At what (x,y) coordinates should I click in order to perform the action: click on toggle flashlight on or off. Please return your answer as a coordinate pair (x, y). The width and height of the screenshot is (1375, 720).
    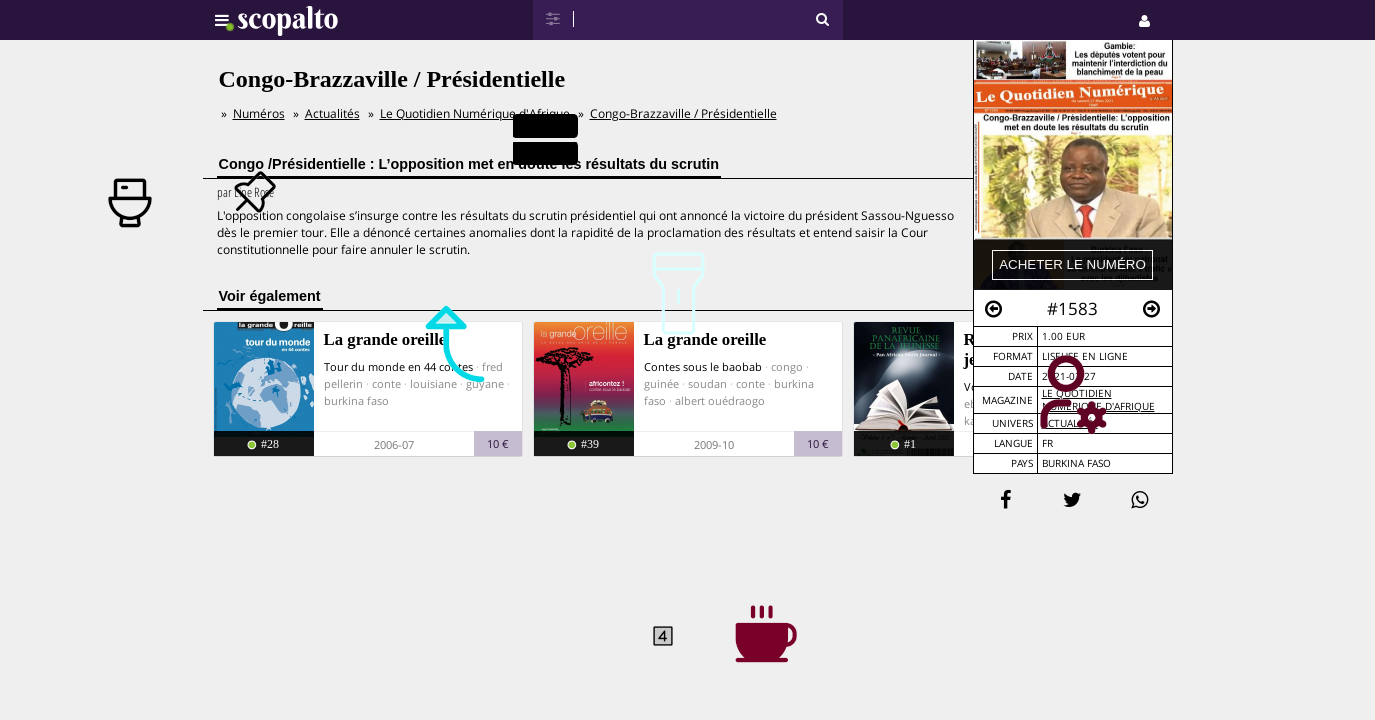
    Looking at the image, I should click on (678, 293).